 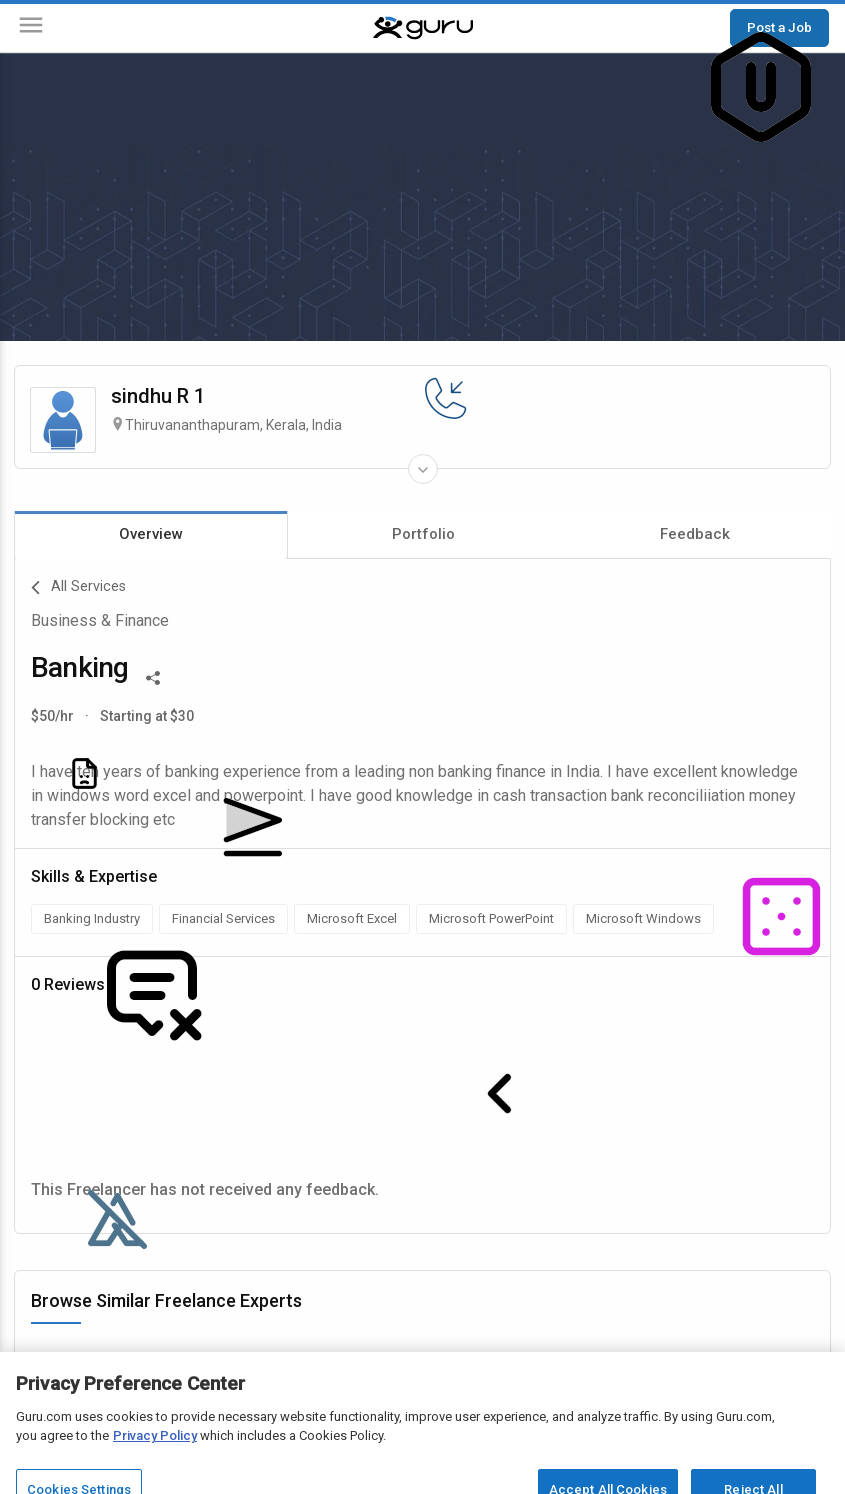 What do you see at coordinates (781, 916) in the screenshot?
I see `randomize or shuffle content` at bounding box center [781, 916].